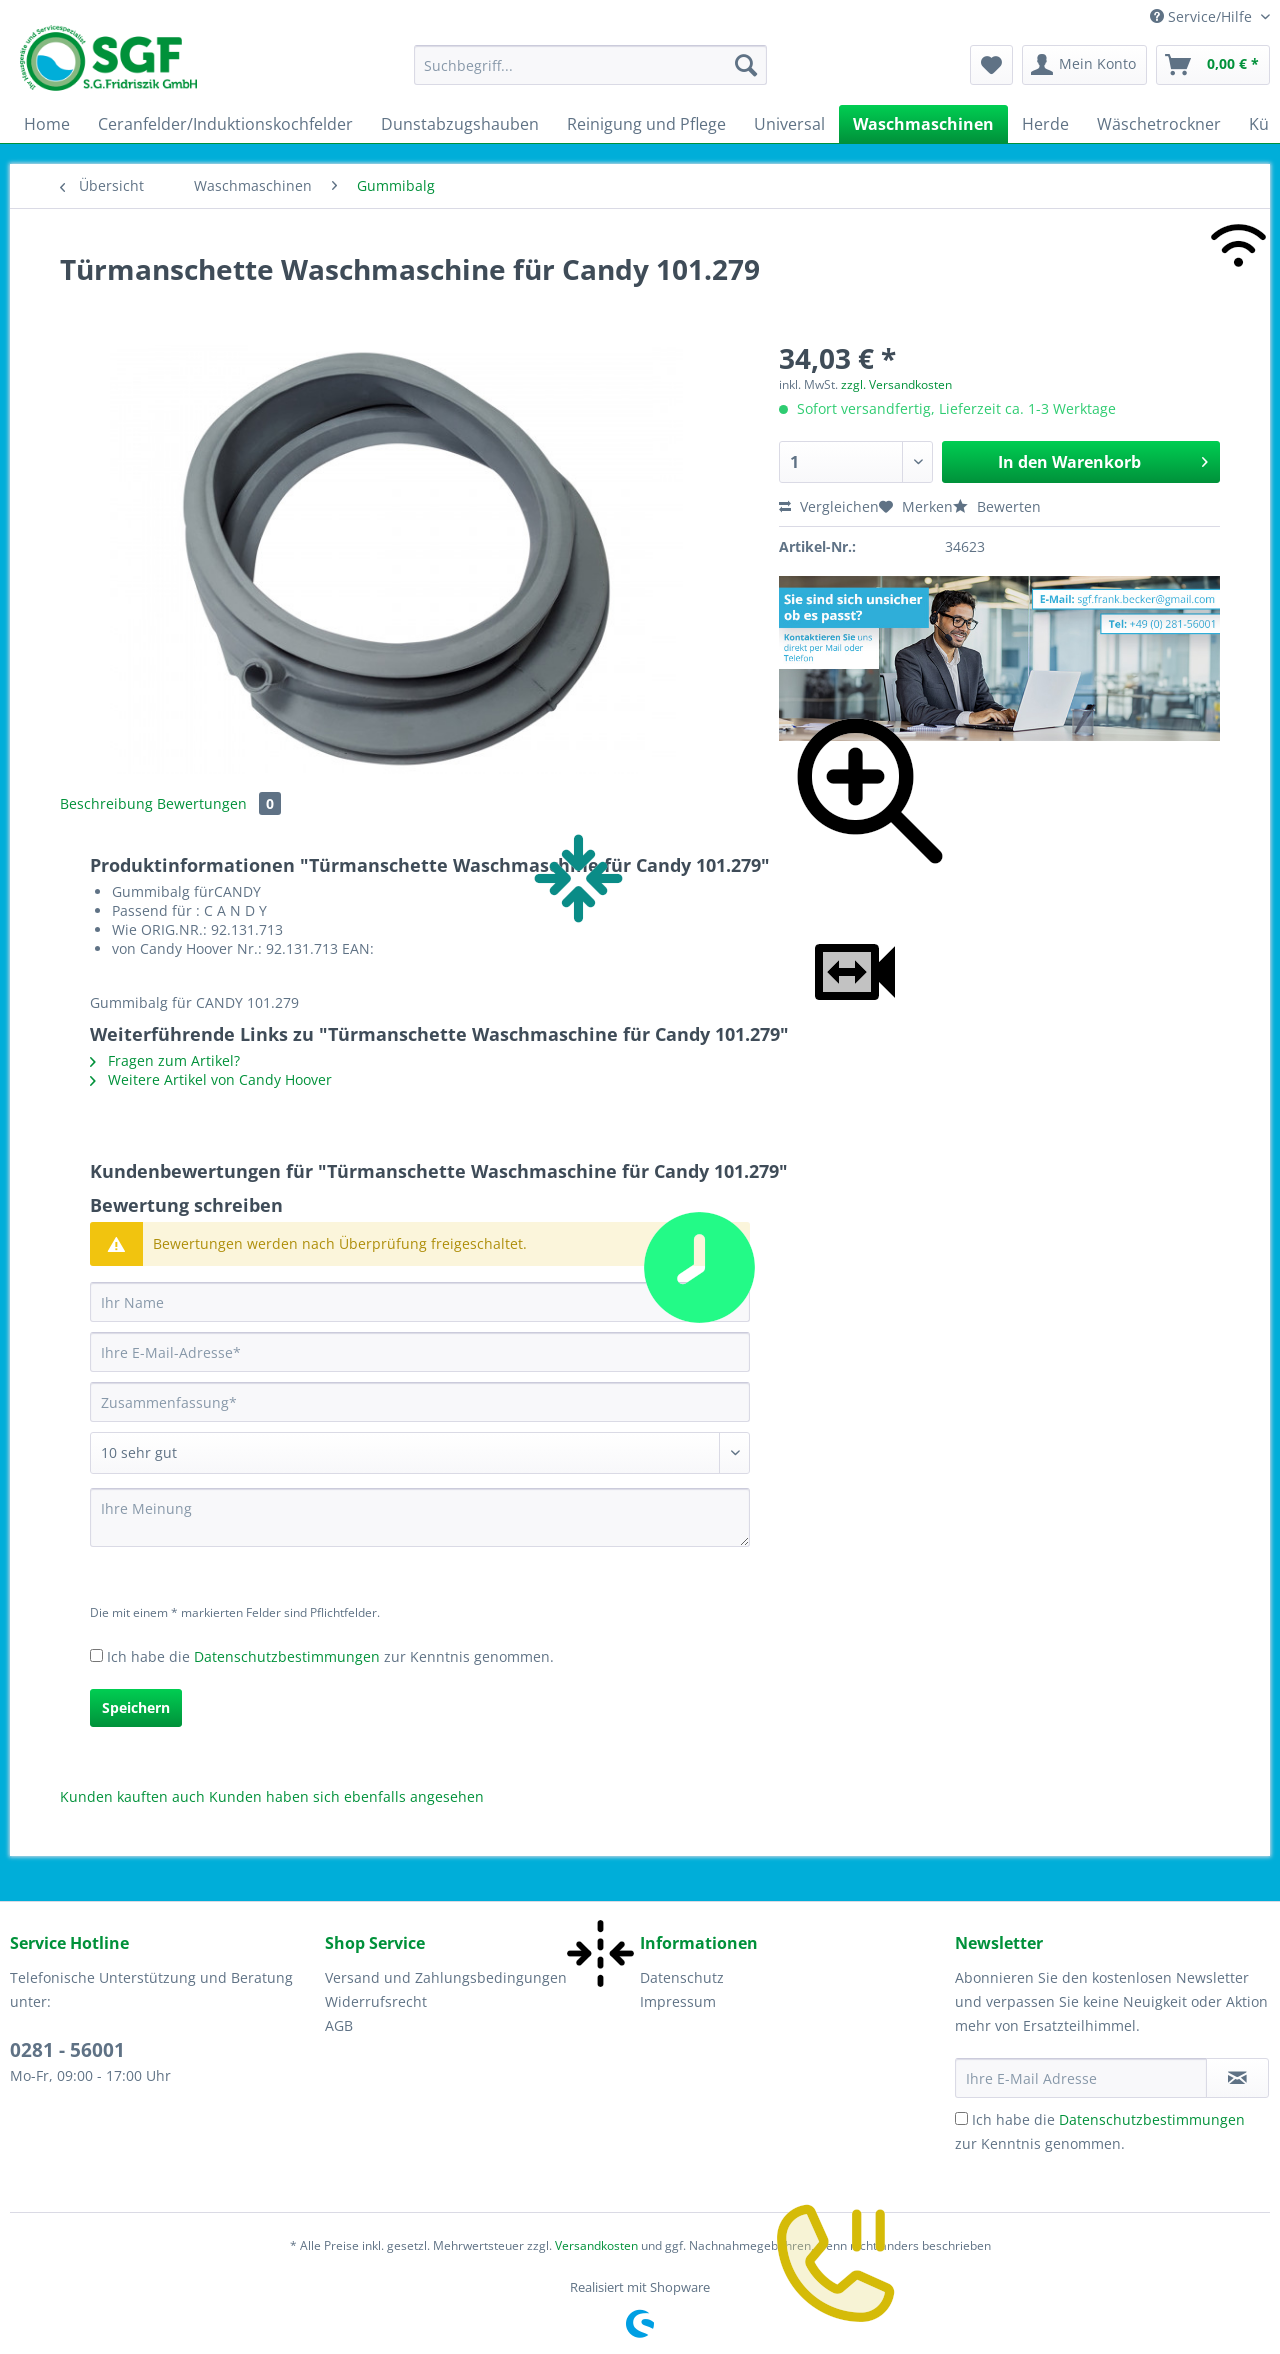 This screenshot has width=1280, height=2354. I want to click on switch between front and rear camera during video recording, so click(855, 972).